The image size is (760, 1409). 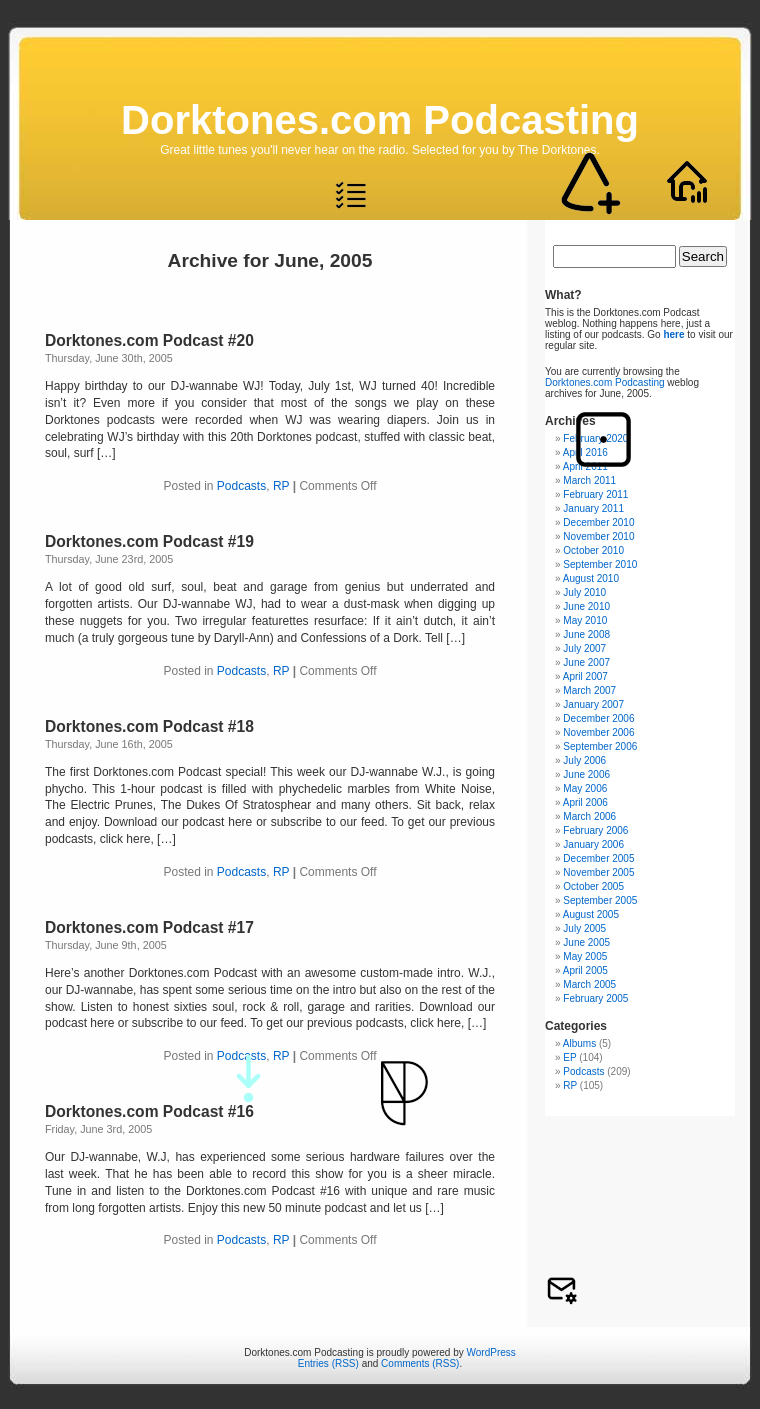 I want to click on access email settings, so click(x=561, y=1288).